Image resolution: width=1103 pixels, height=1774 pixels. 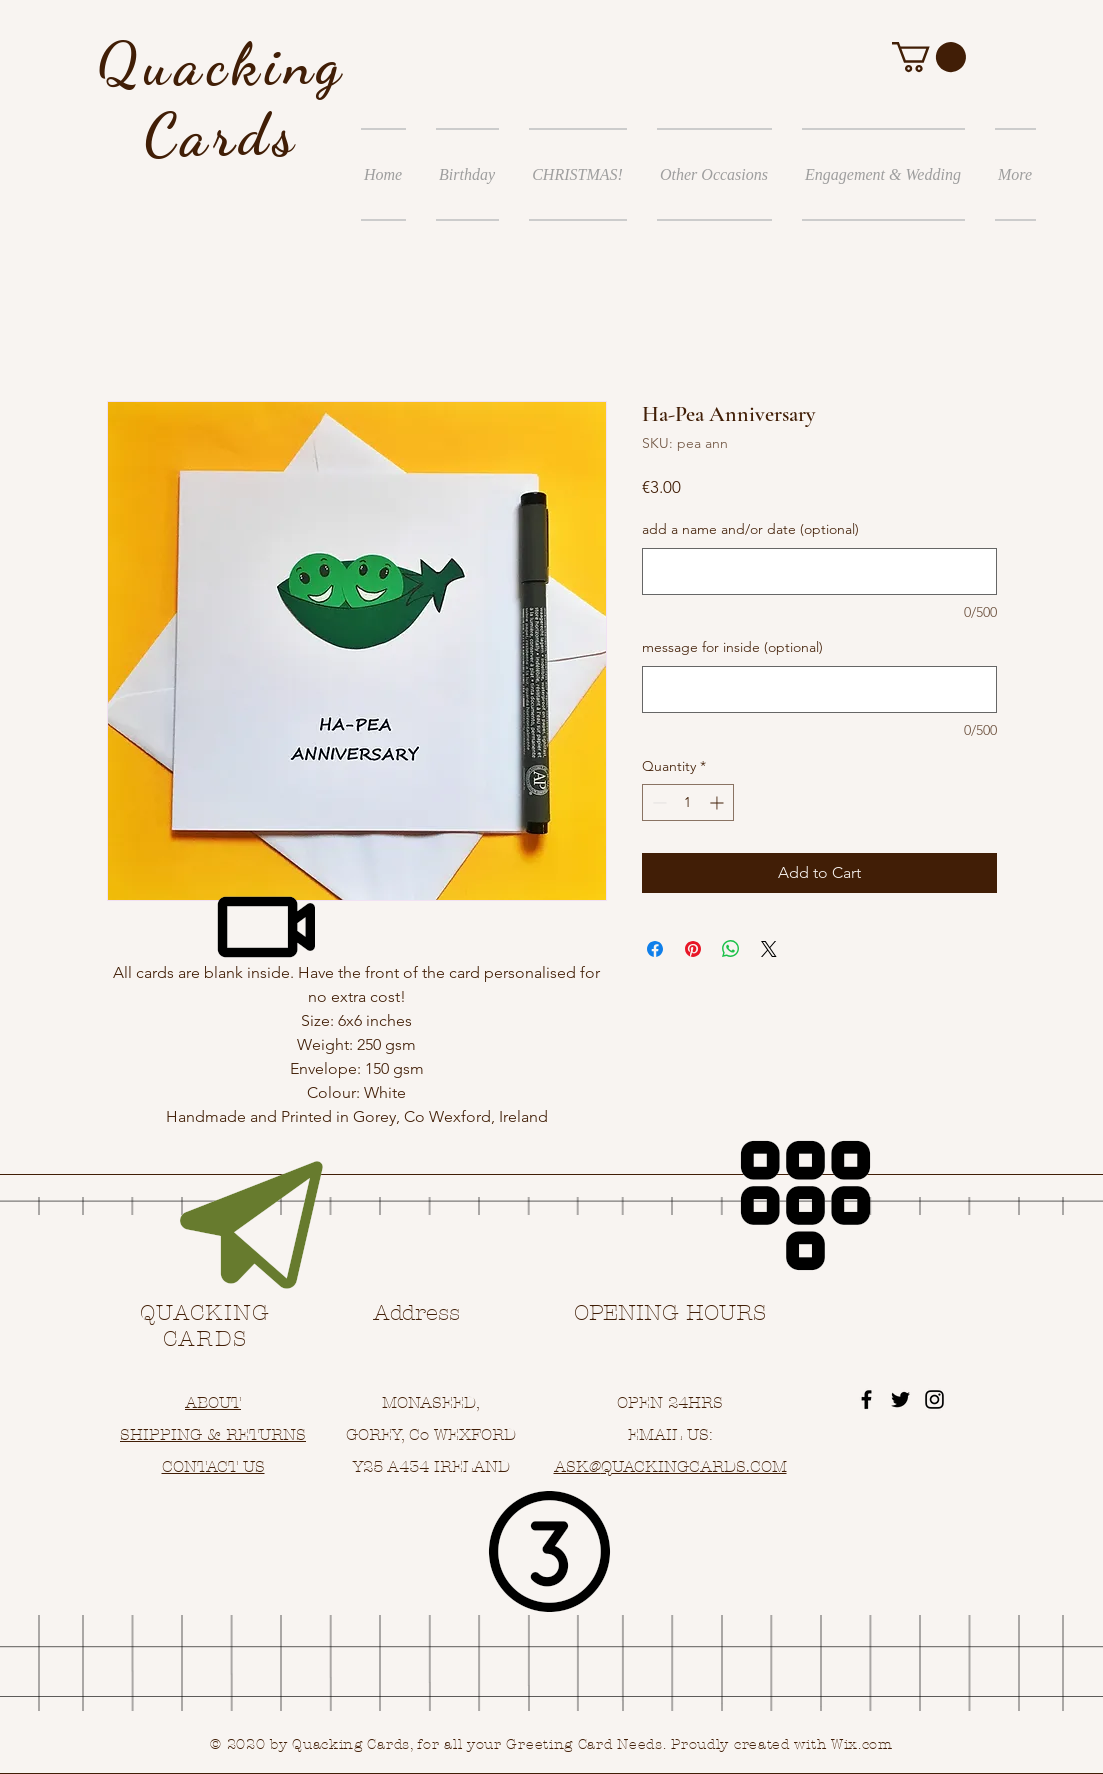 What do you see at coordinates (805, 1205) in the screenshot?
I see `open the phone dialpad` at bounding box center [805, 1205].